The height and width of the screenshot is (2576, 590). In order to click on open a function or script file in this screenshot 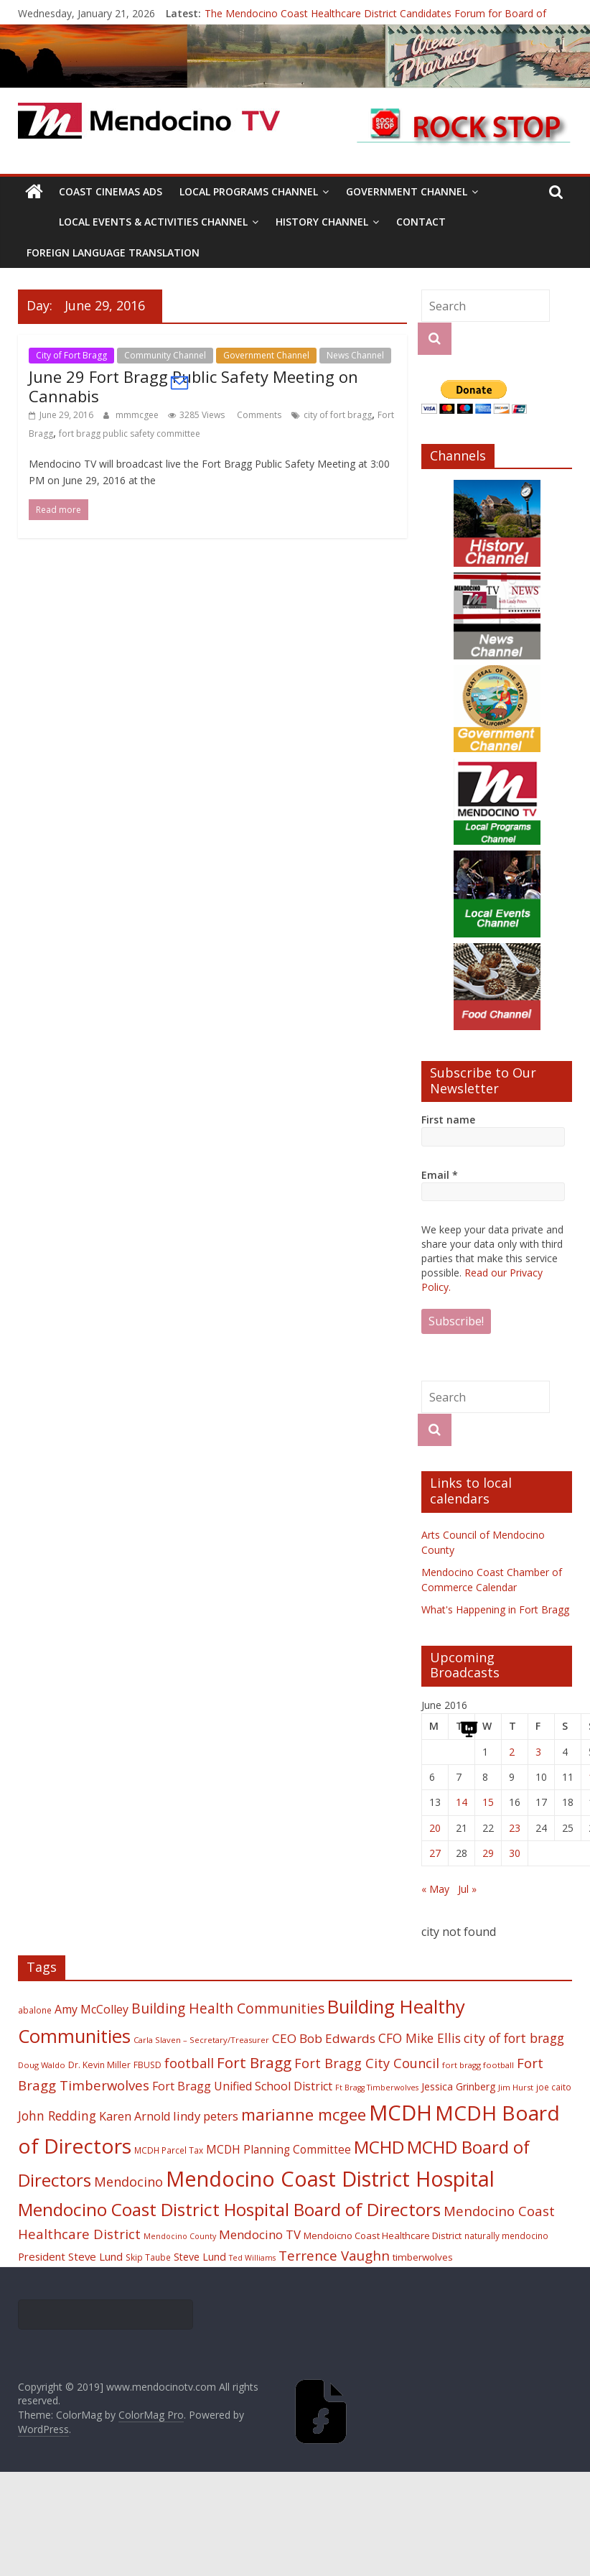, I will do `click(321, 2411)`.